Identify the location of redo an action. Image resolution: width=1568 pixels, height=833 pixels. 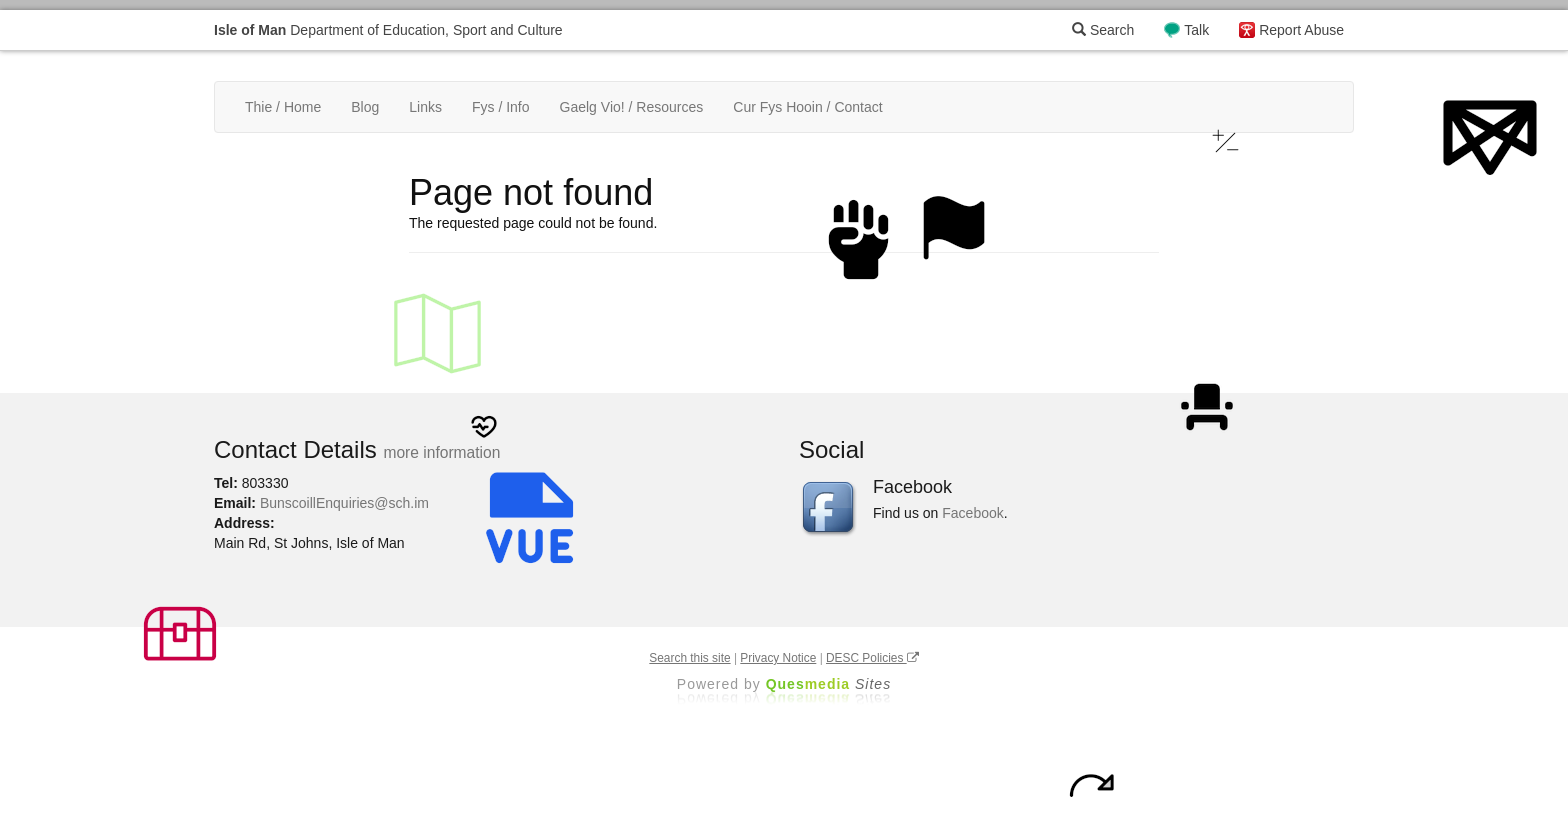
(1091, 784).